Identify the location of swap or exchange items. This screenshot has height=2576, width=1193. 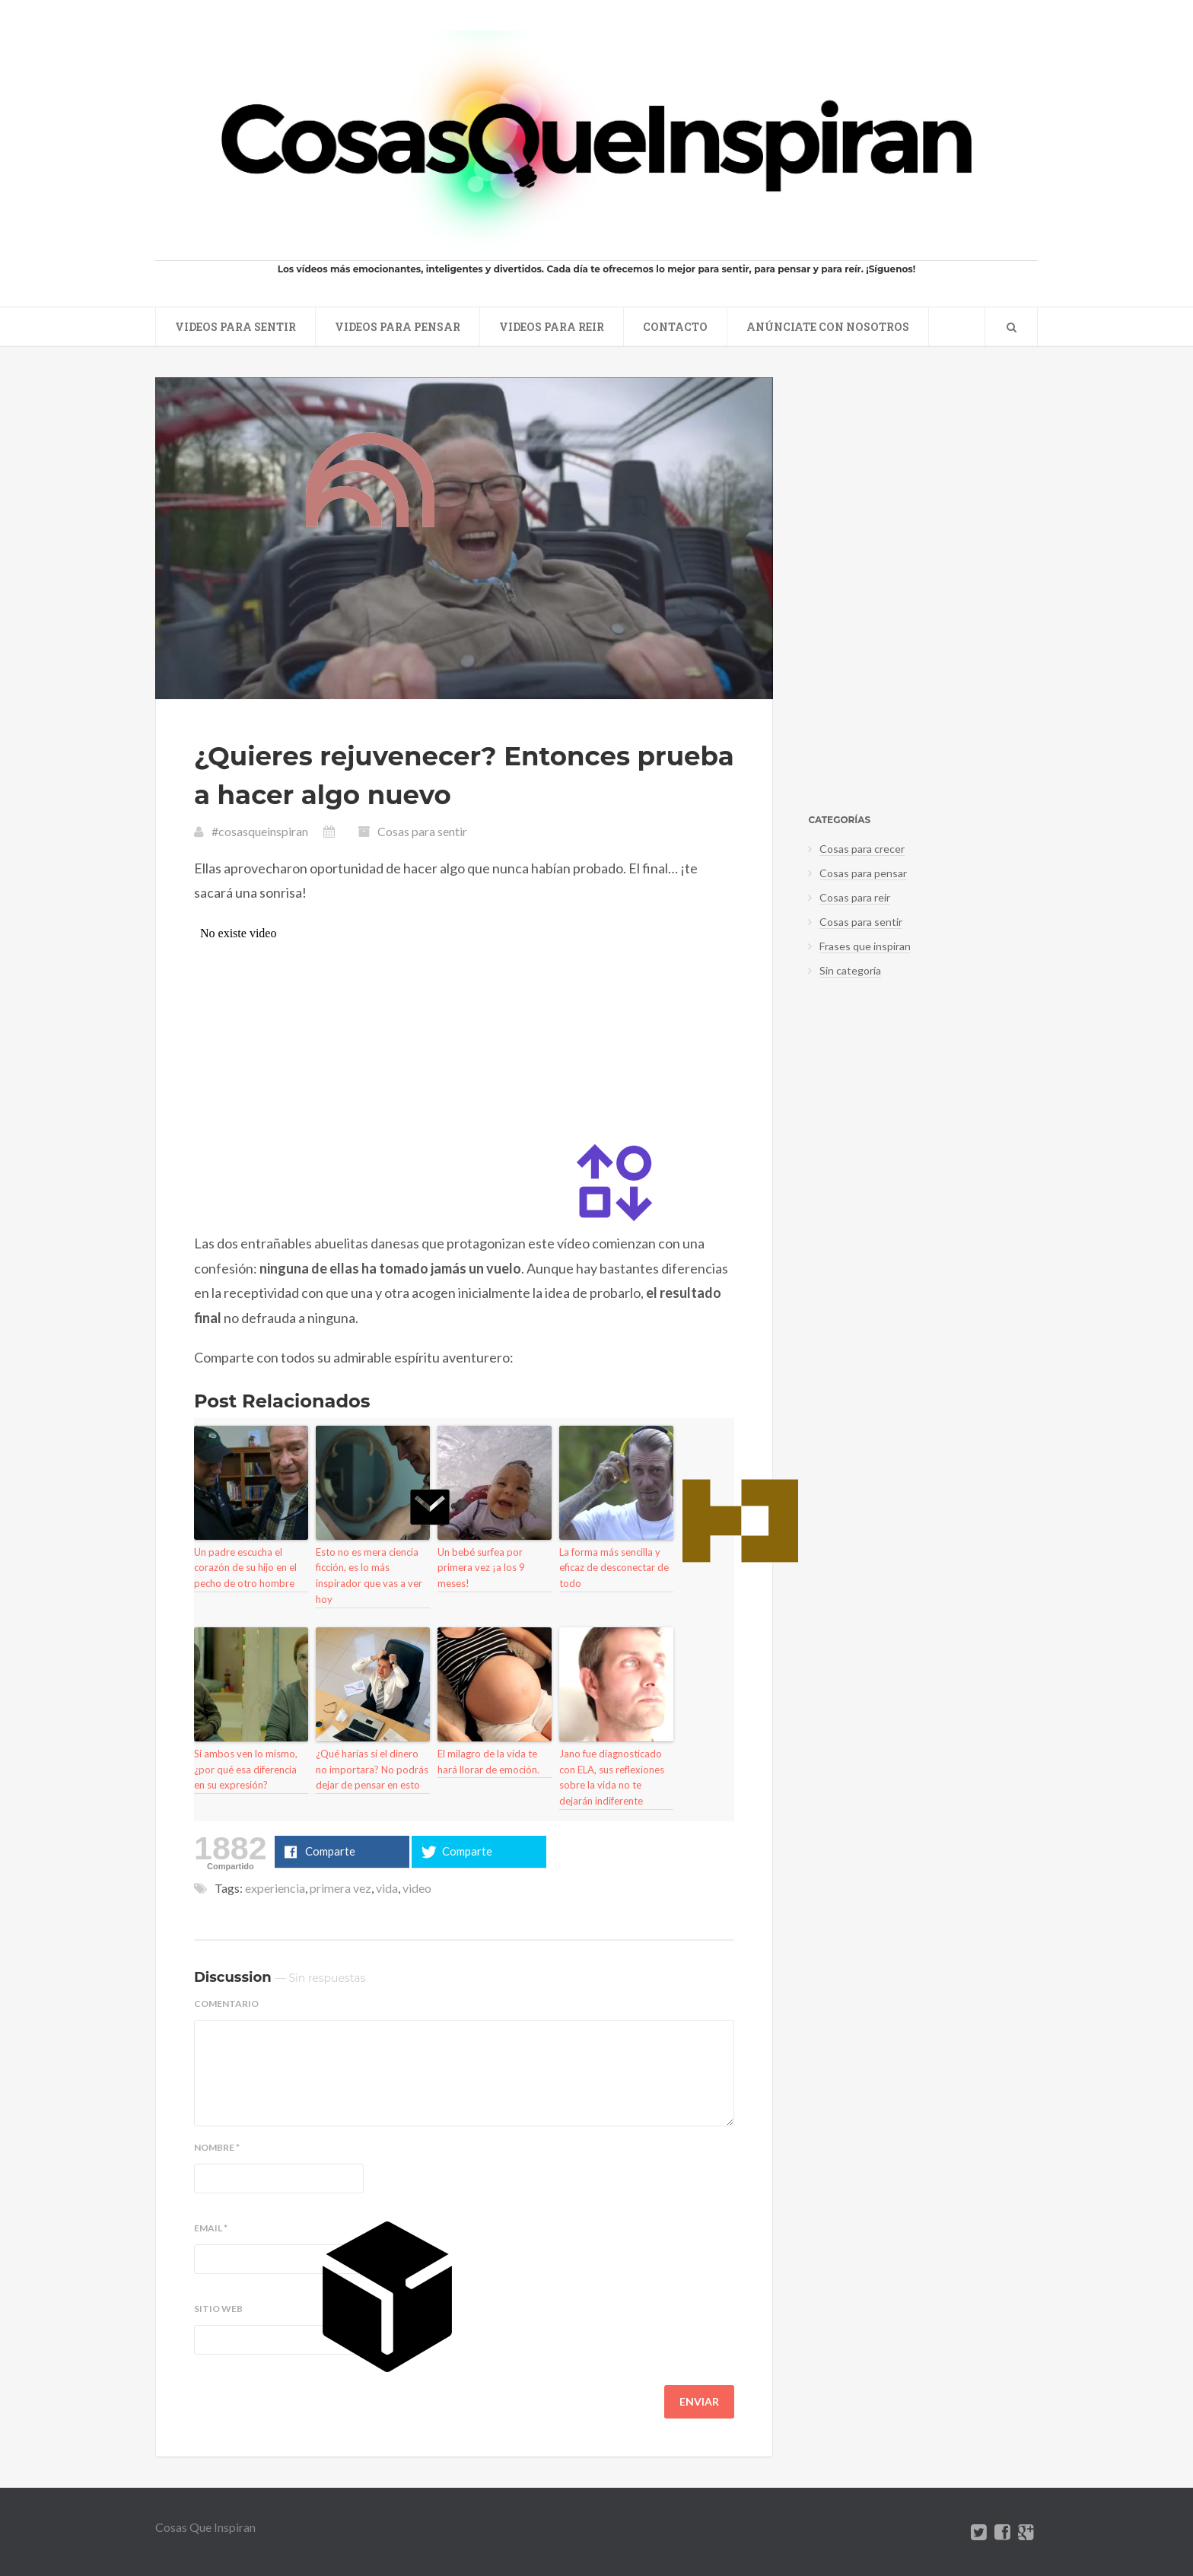
(614, 1182).